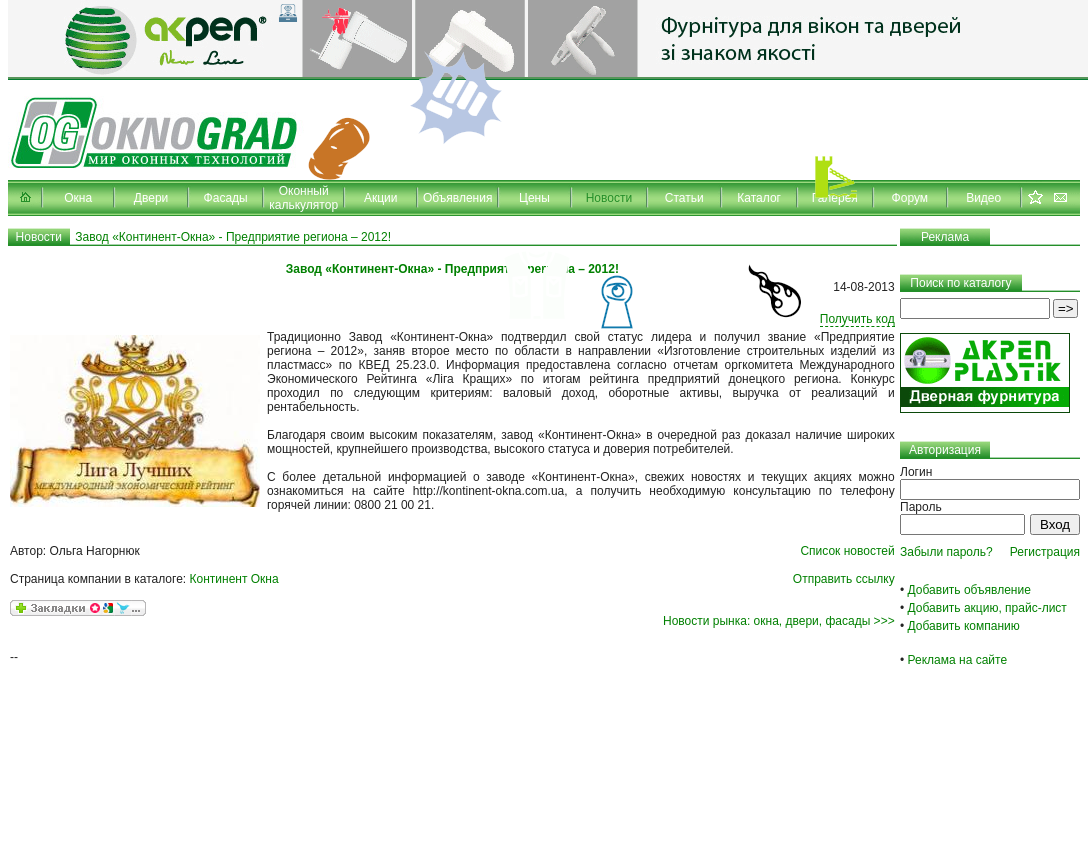 This screenshot has height=851, width=1088. I want to click on view jewelry or engagement ring item, so click(288, 13).